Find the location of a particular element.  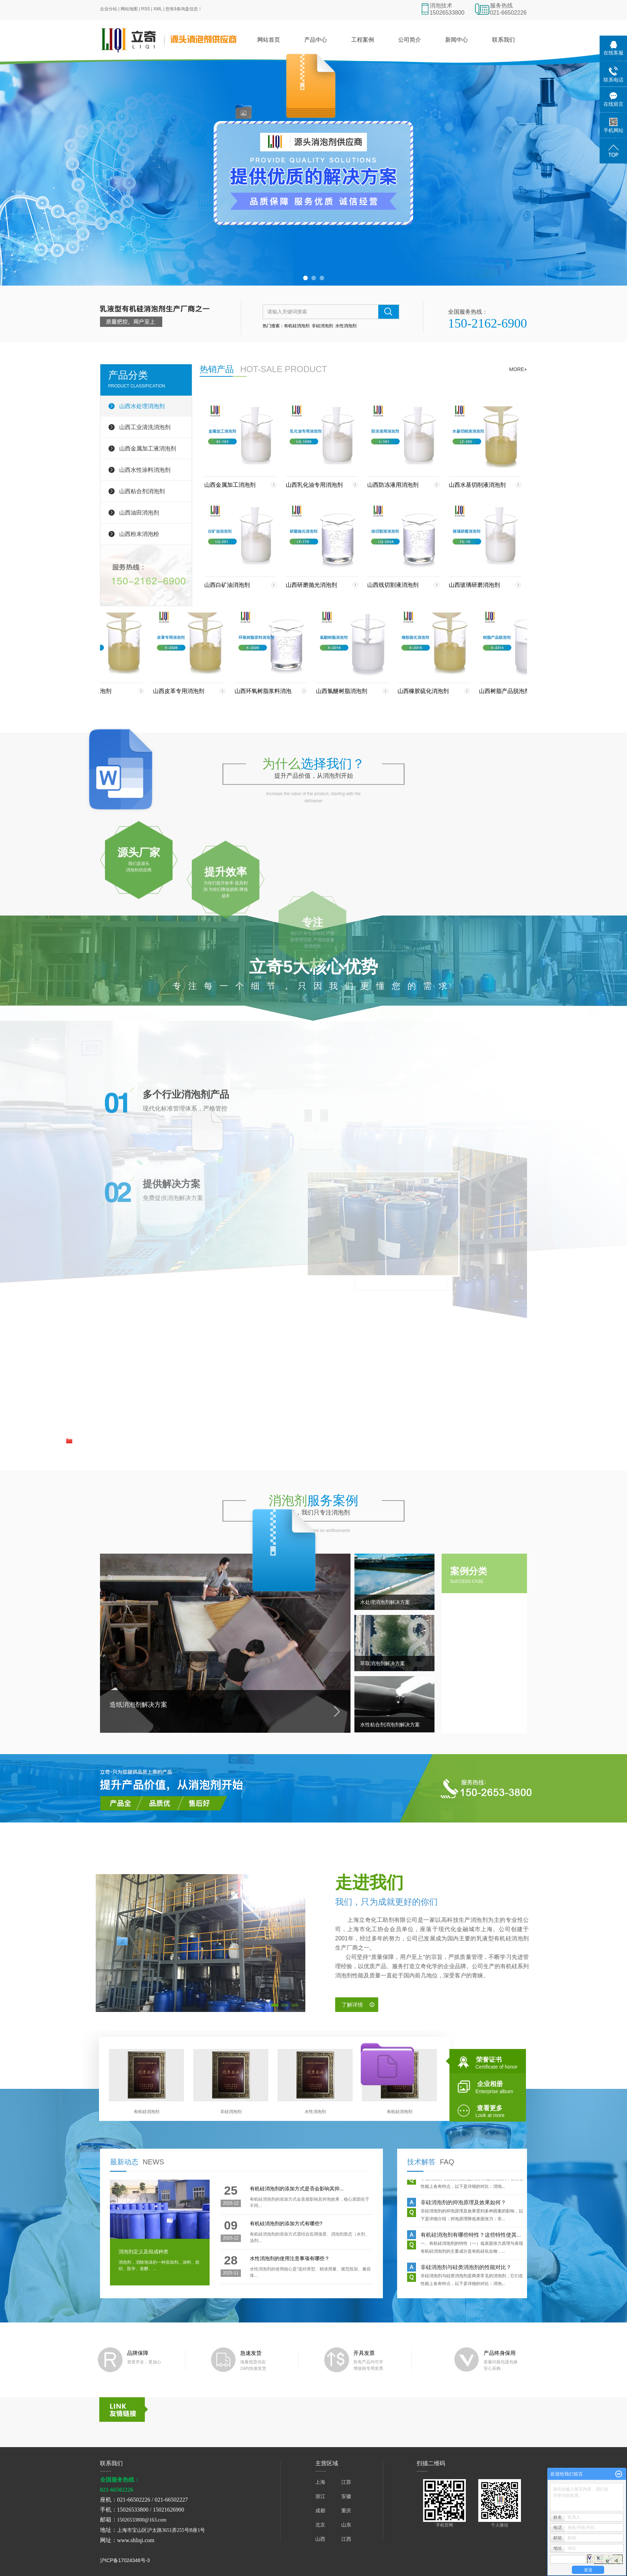

open Affinity Designer project files folder is located at coordinates (122, 1941).